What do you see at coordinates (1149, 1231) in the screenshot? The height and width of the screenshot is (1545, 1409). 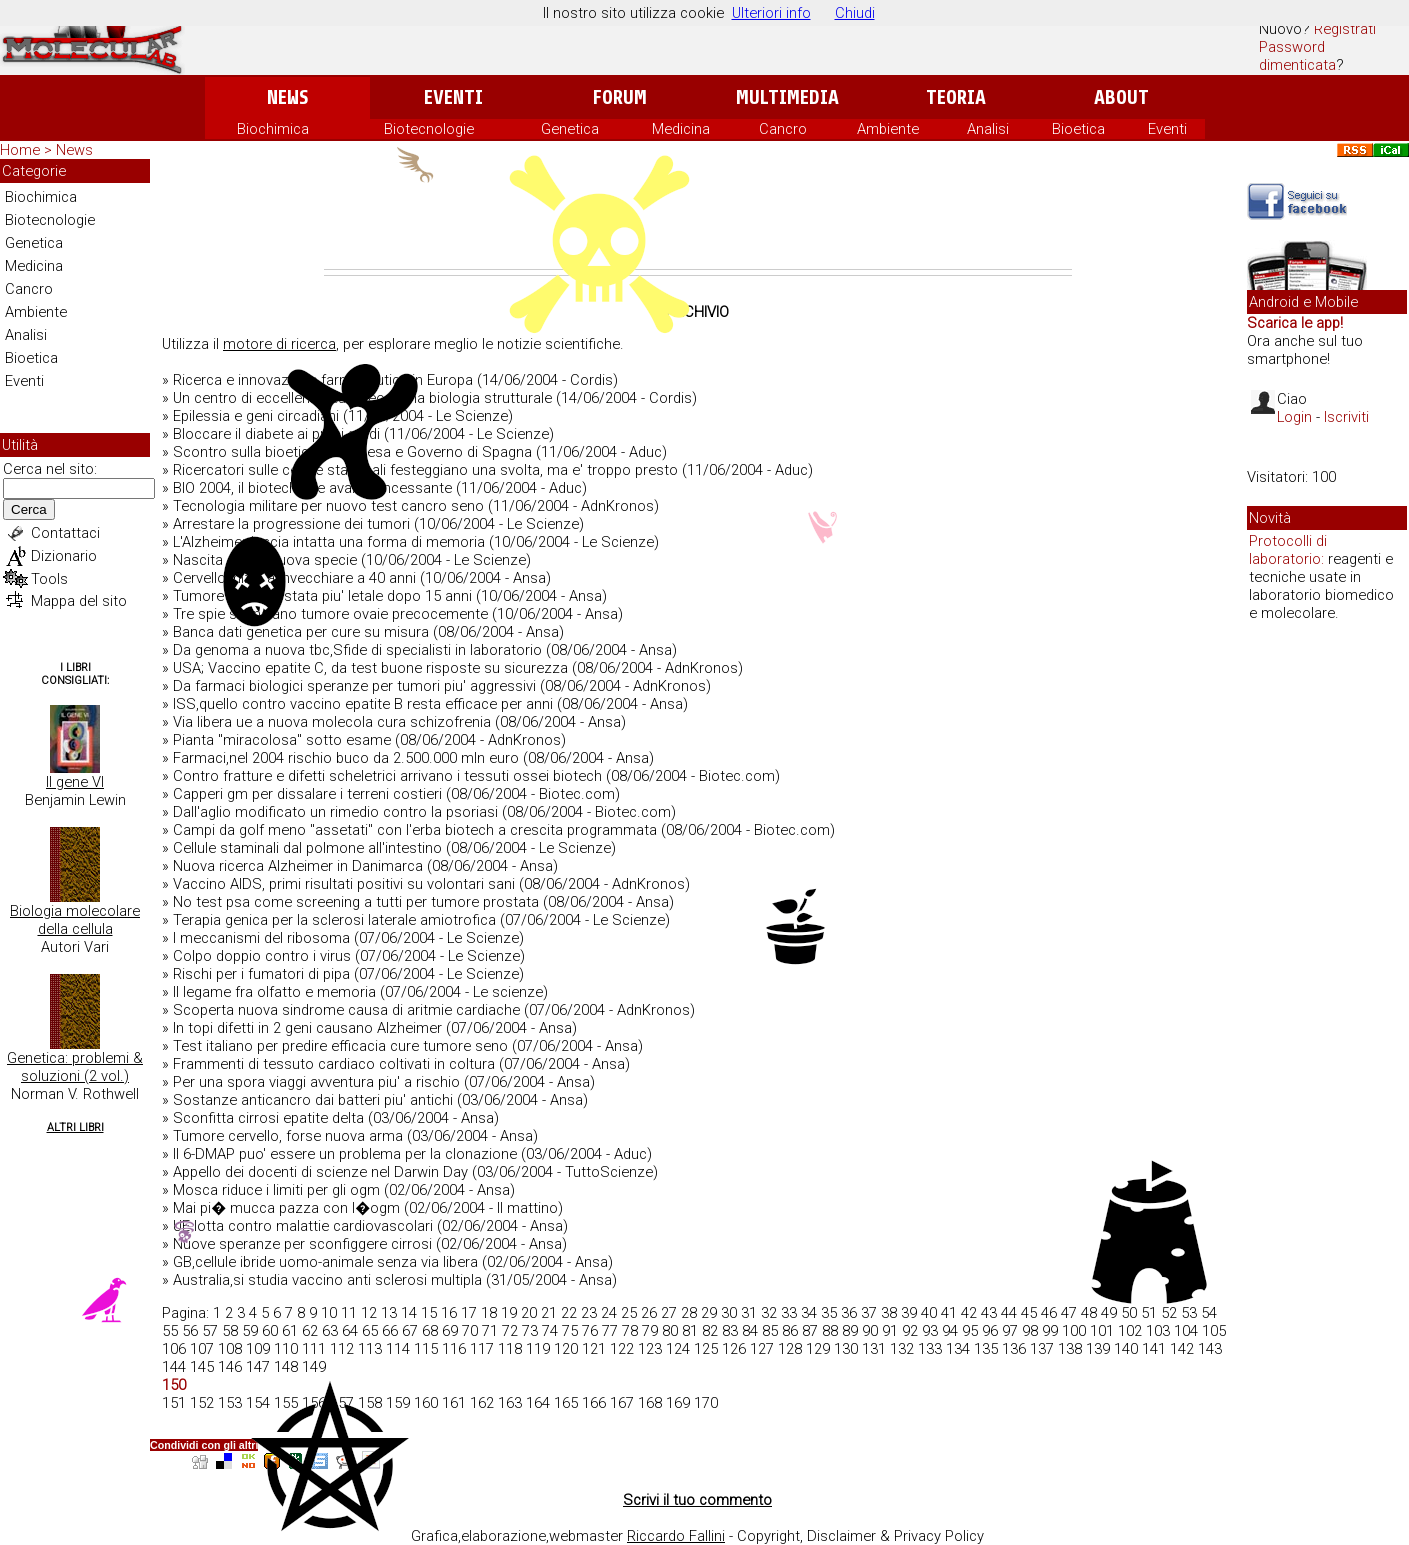 I see `access beach or sandbox game mode` at bounding box center [1149, 1231].